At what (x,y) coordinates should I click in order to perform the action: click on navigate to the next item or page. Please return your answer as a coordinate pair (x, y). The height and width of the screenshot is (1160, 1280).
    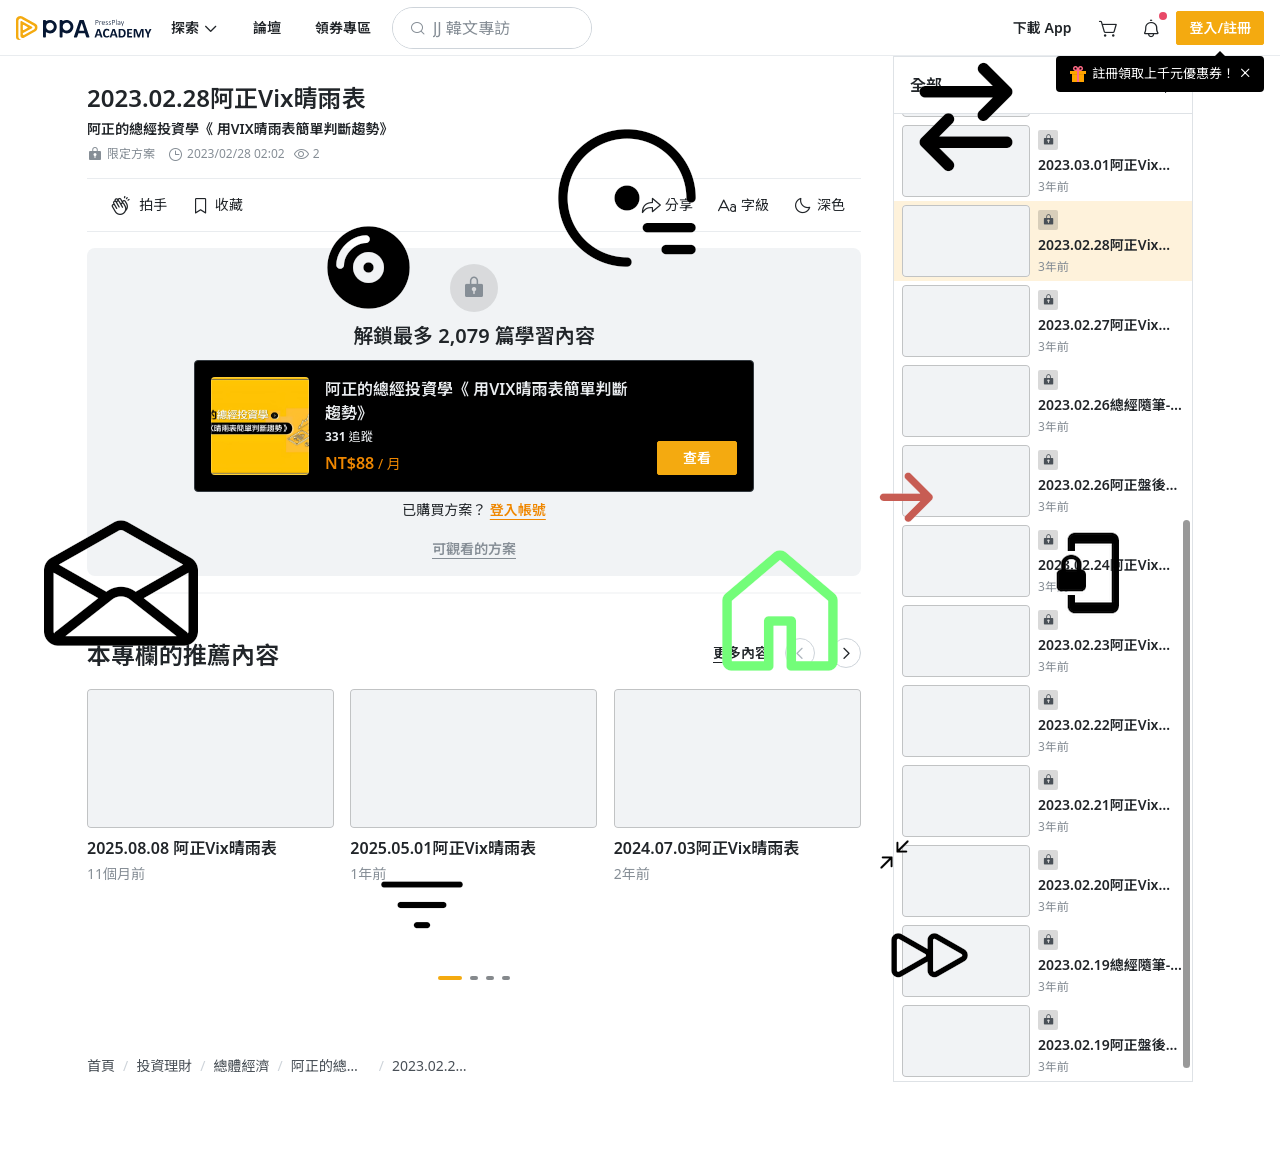
    Looking at the image, I should click on (904, 498).